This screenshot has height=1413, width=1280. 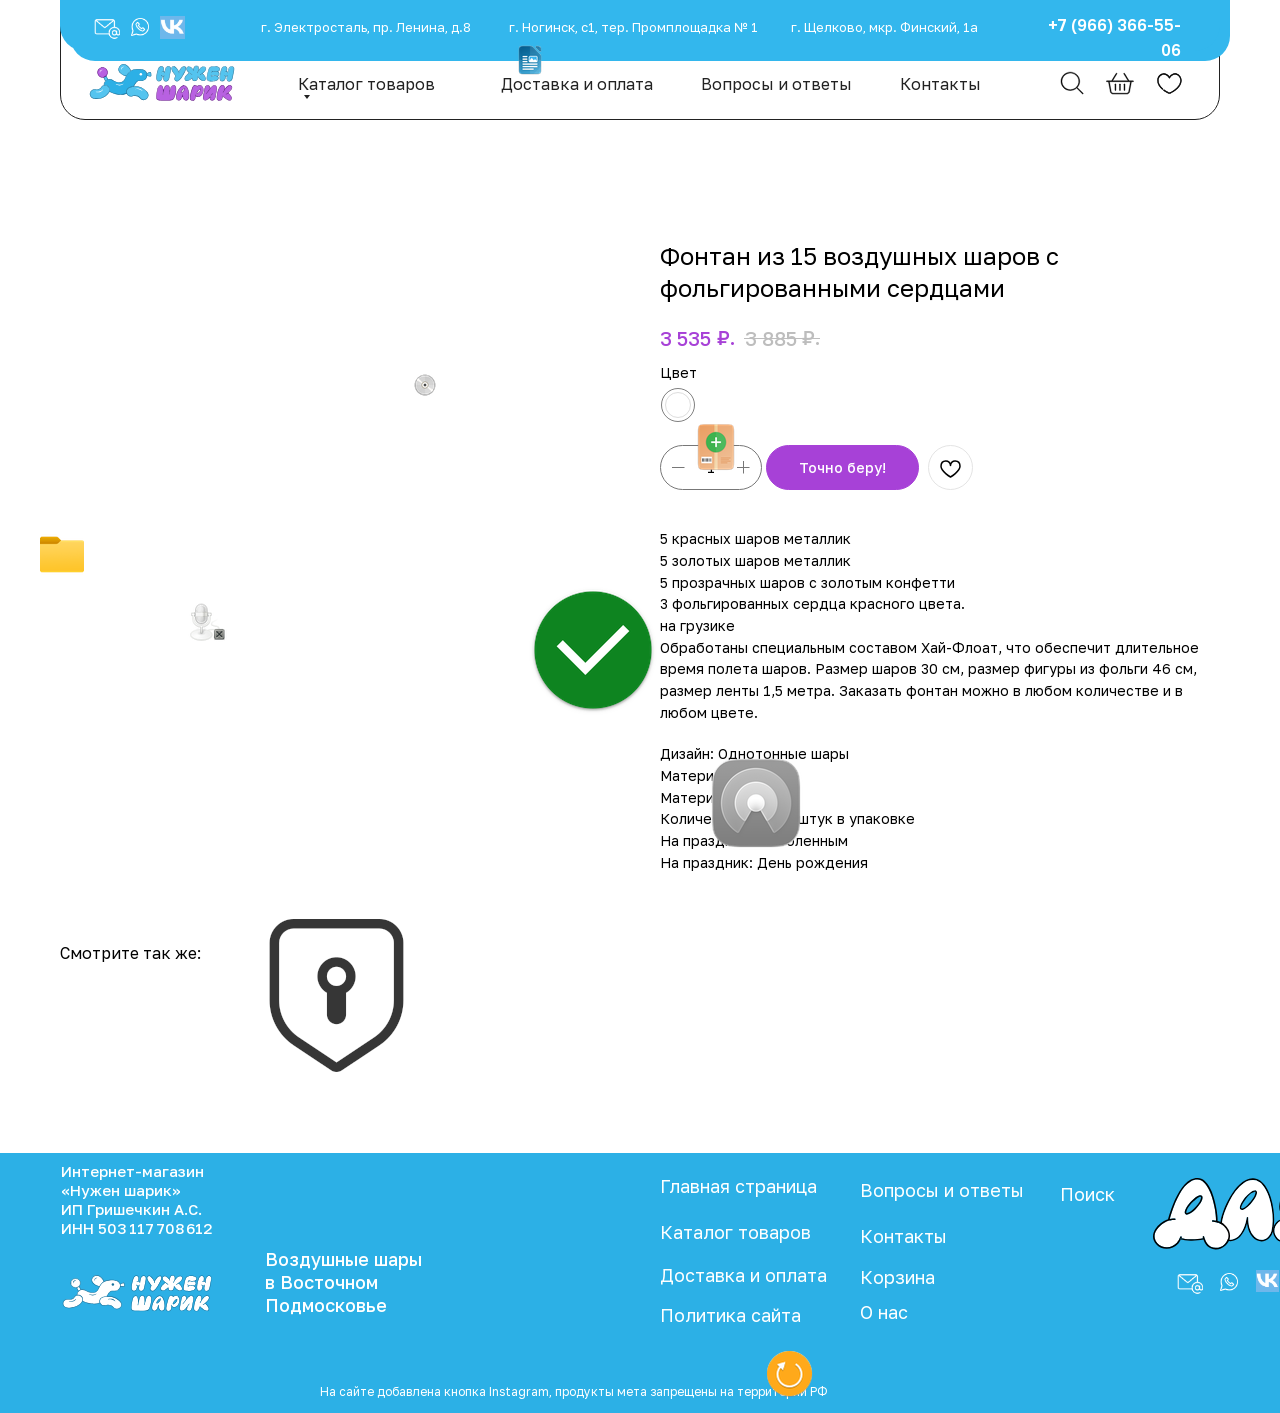 What do you see at coordinates (593, 650) in the screenshot?
I see `indicates file has been successfully synced and shared` at bounding box center [593, 650].